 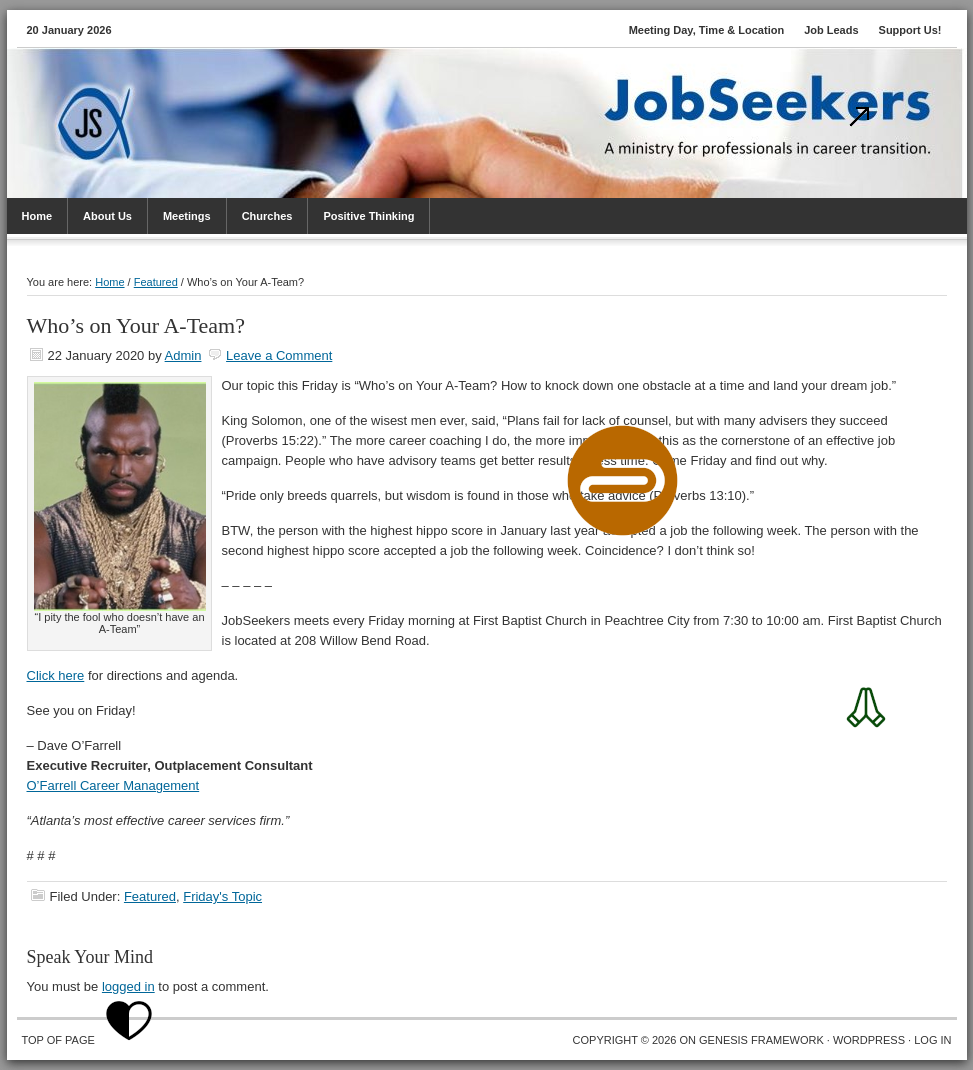 I want to click on indicates partial like or favorite status, so click(x=129, y=1019).